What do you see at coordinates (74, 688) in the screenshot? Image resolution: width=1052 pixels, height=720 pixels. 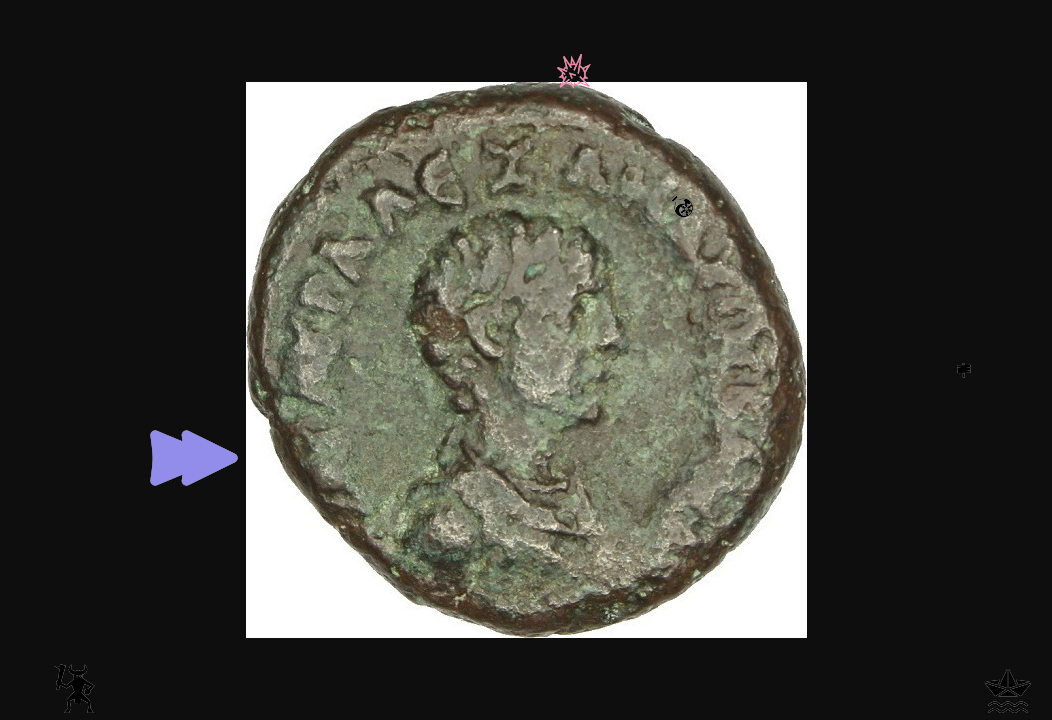 I see `select evil minion character or enemy type` at bounding box center [74, 688].